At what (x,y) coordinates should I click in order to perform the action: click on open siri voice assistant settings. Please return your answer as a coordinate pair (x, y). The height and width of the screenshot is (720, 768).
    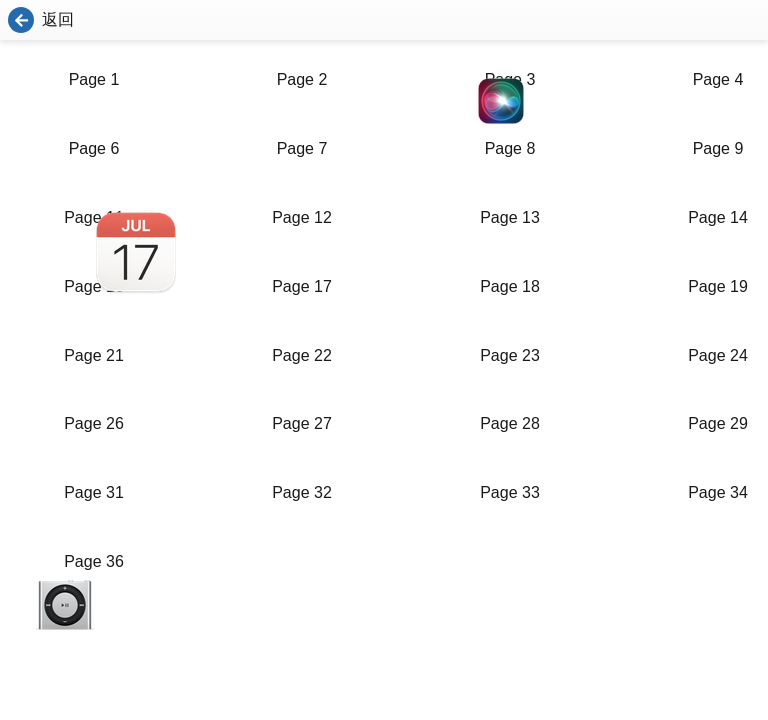
    Looking at the image, I should click on (501, 101).